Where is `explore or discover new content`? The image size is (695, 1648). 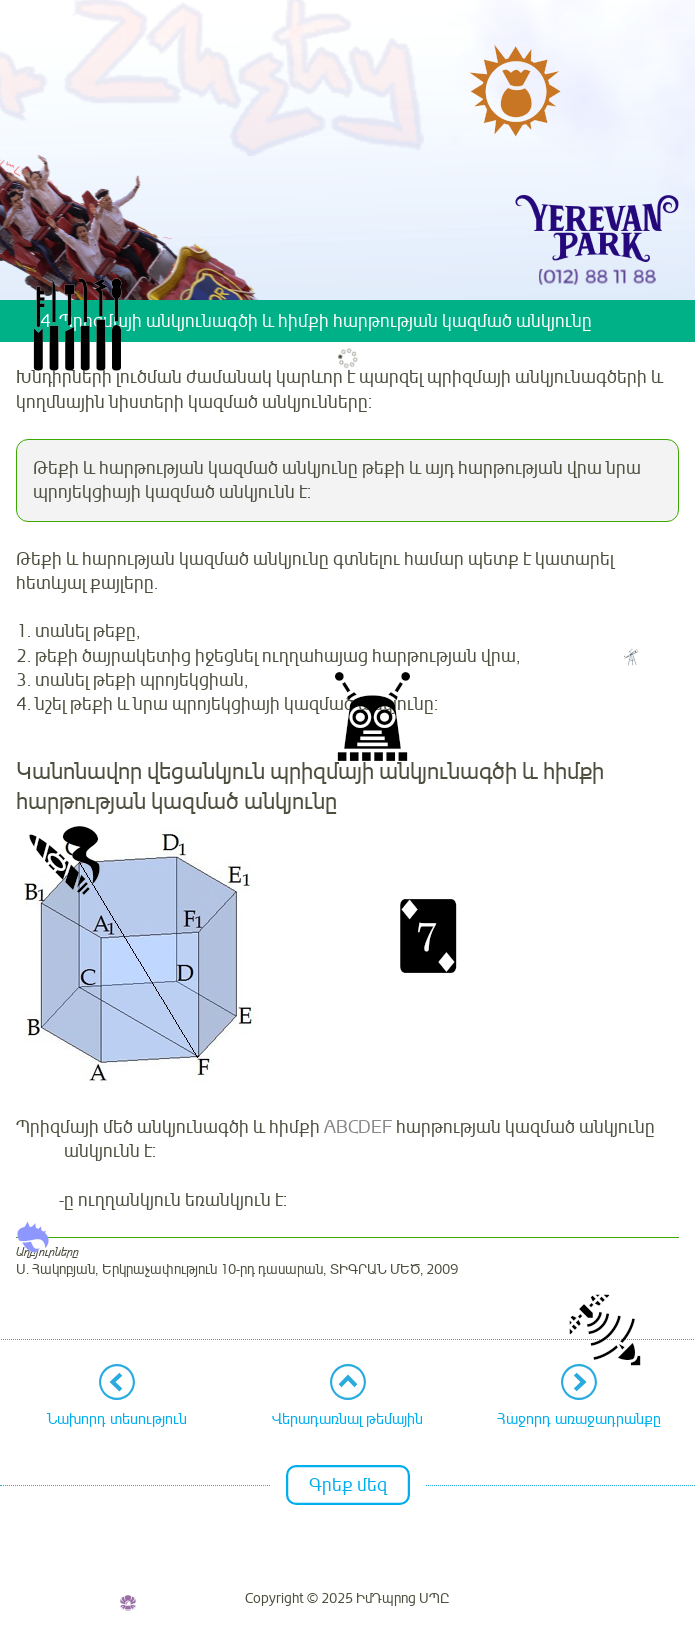
explore or discover new content is located at coordinates (631, 657).